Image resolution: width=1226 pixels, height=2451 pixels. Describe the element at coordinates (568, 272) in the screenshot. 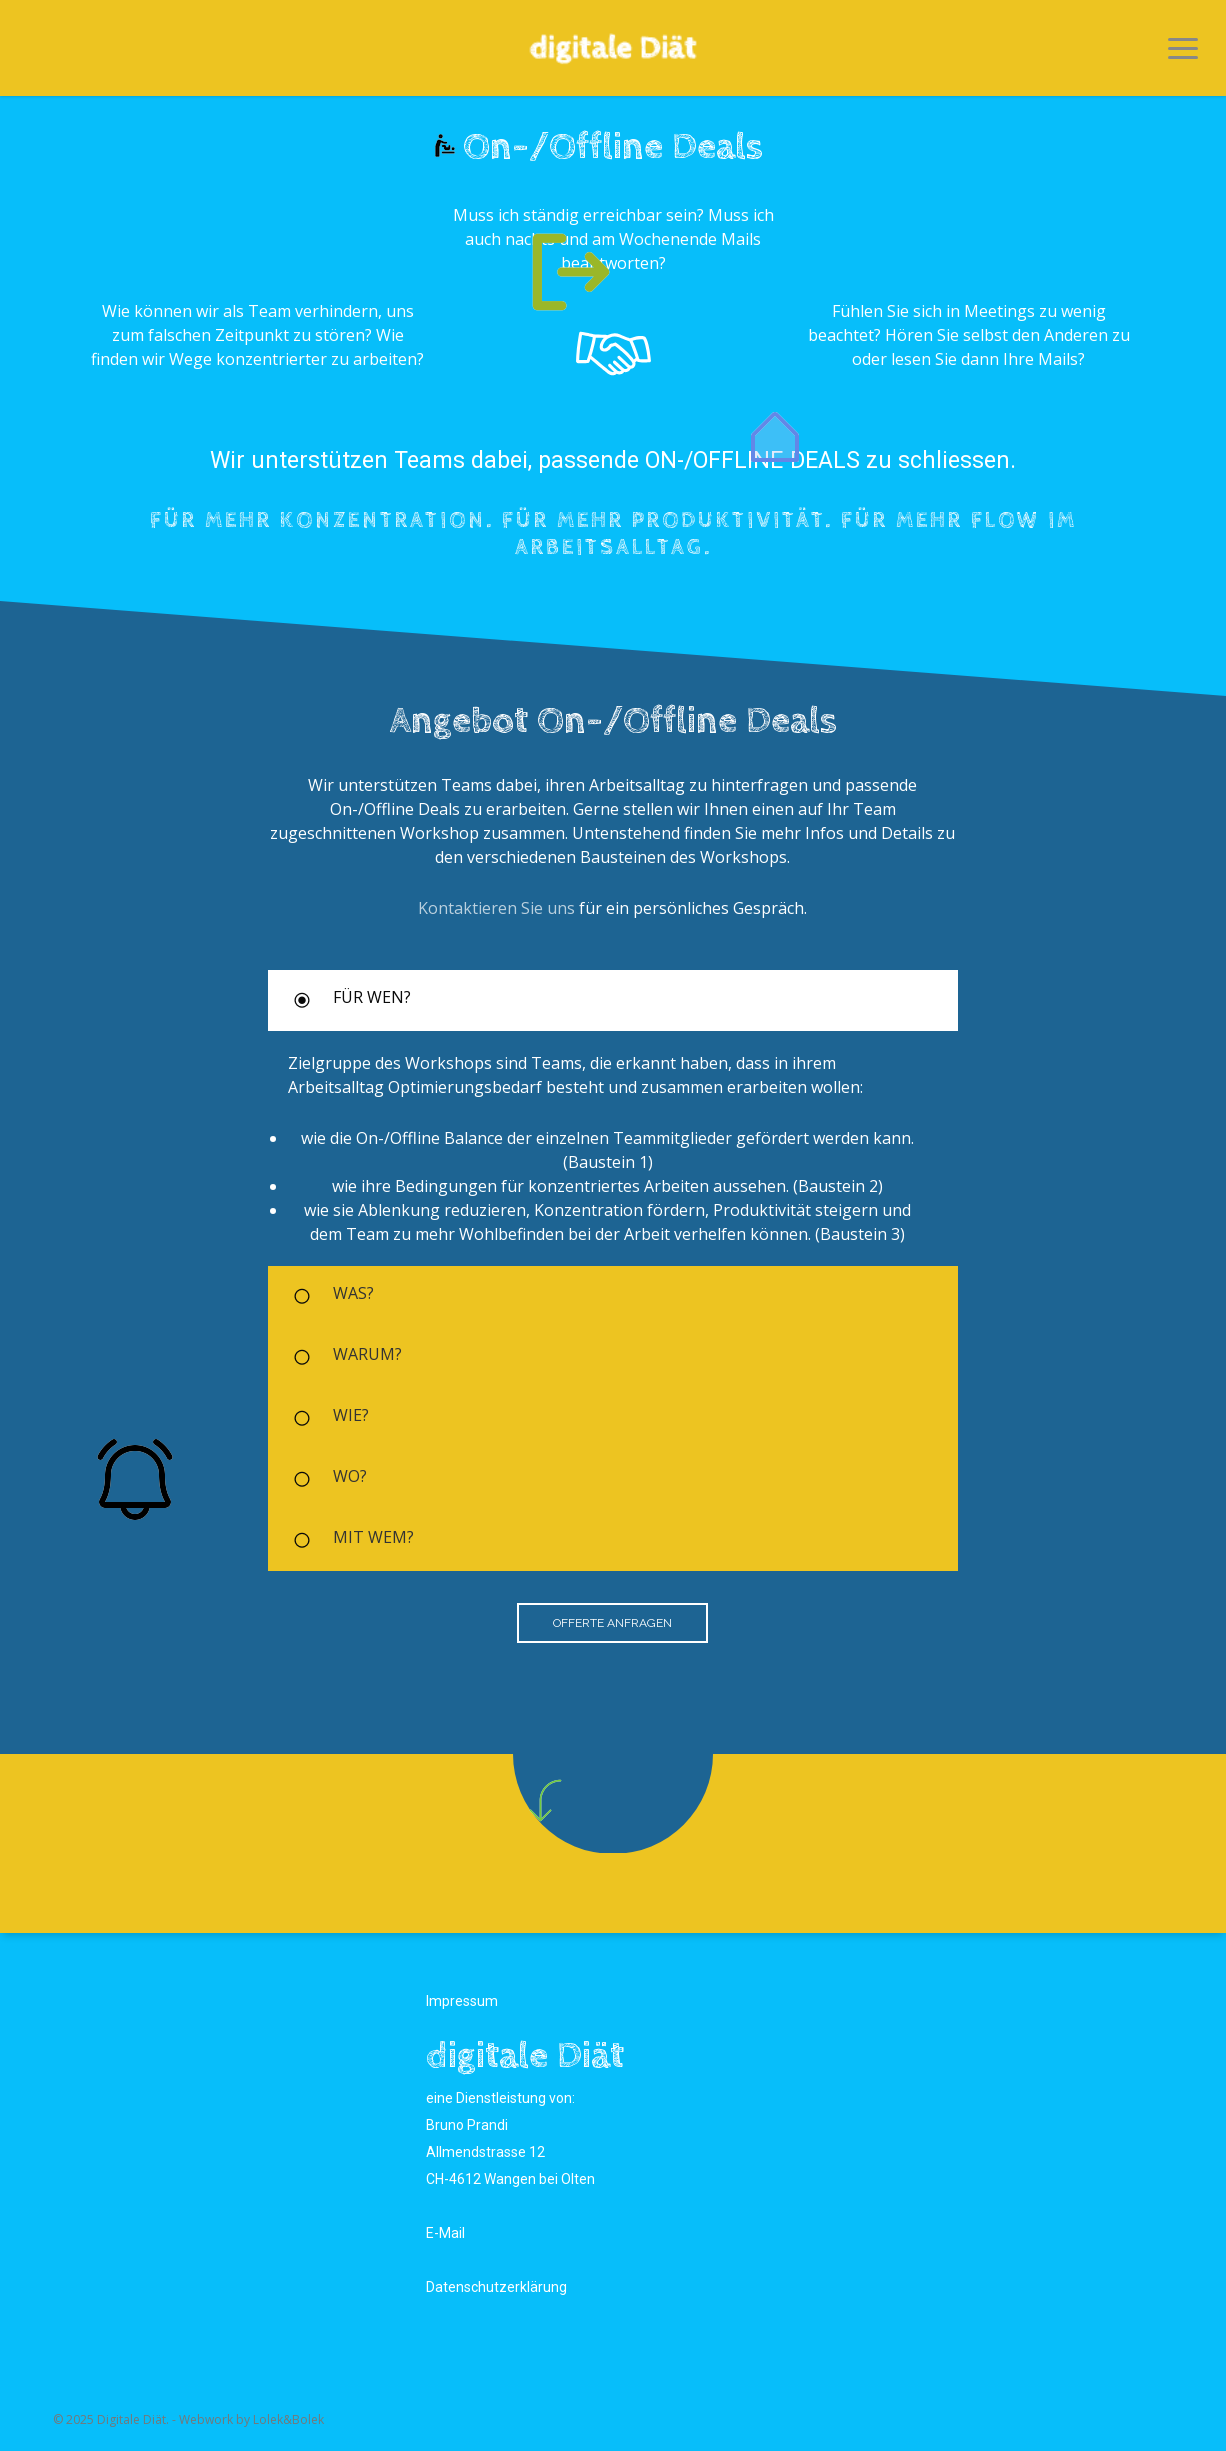

I see `sign out of your account` at that location.